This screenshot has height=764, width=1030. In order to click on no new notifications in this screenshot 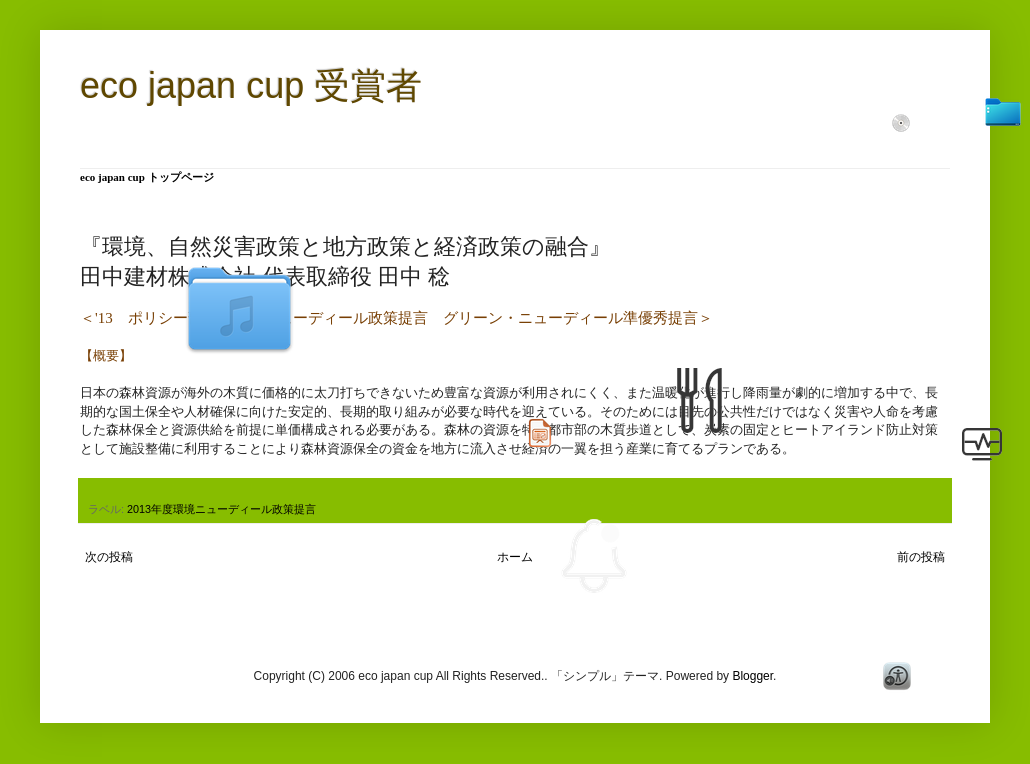, I will do `click(594, 556)`.